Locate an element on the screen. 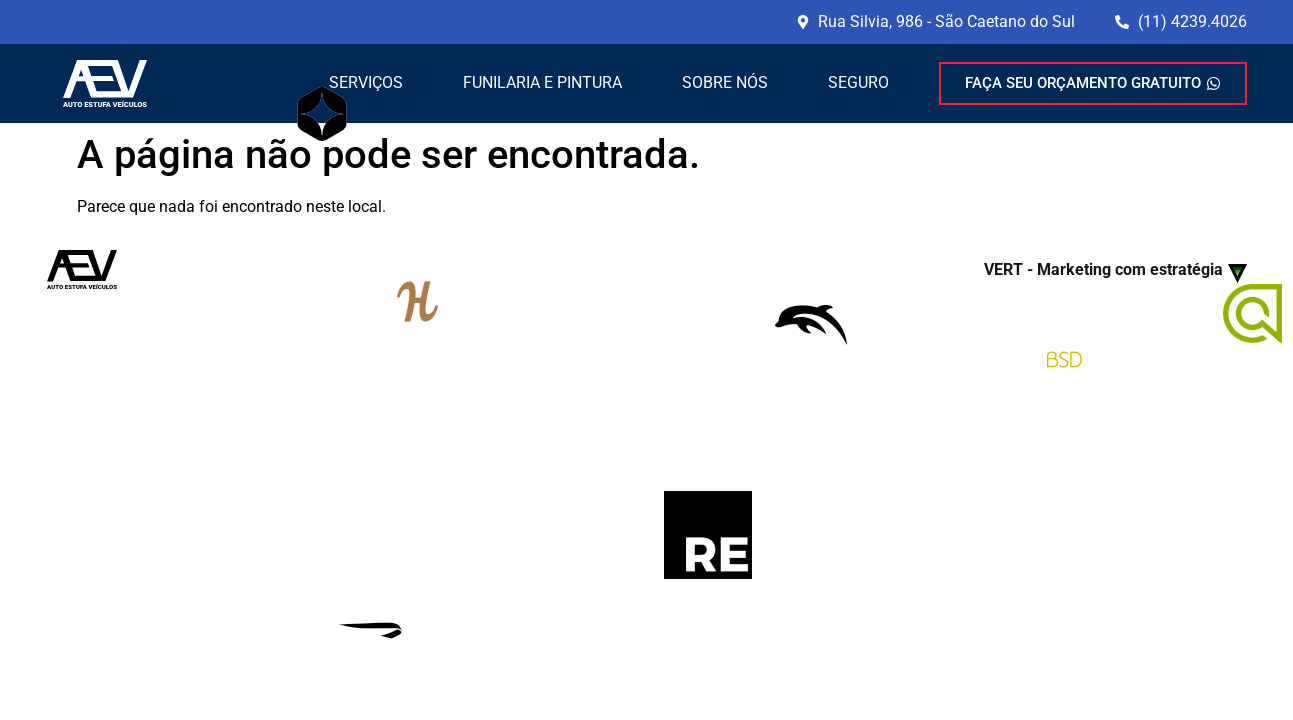  search powered by Algolia is located at coordinates (1252, 313).